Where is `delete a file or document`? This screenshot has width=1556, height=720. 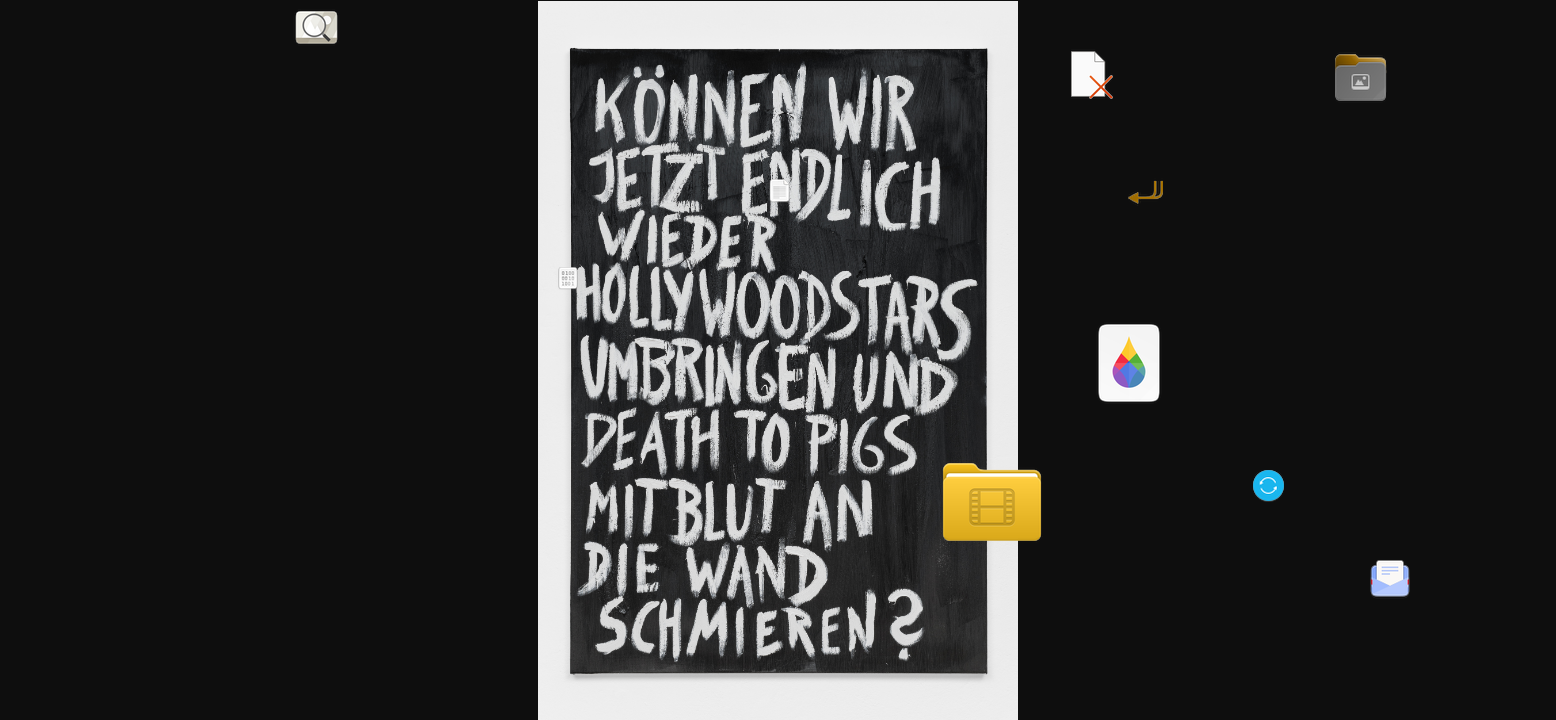
delete a file or document is located at coordinates (1088, 74).